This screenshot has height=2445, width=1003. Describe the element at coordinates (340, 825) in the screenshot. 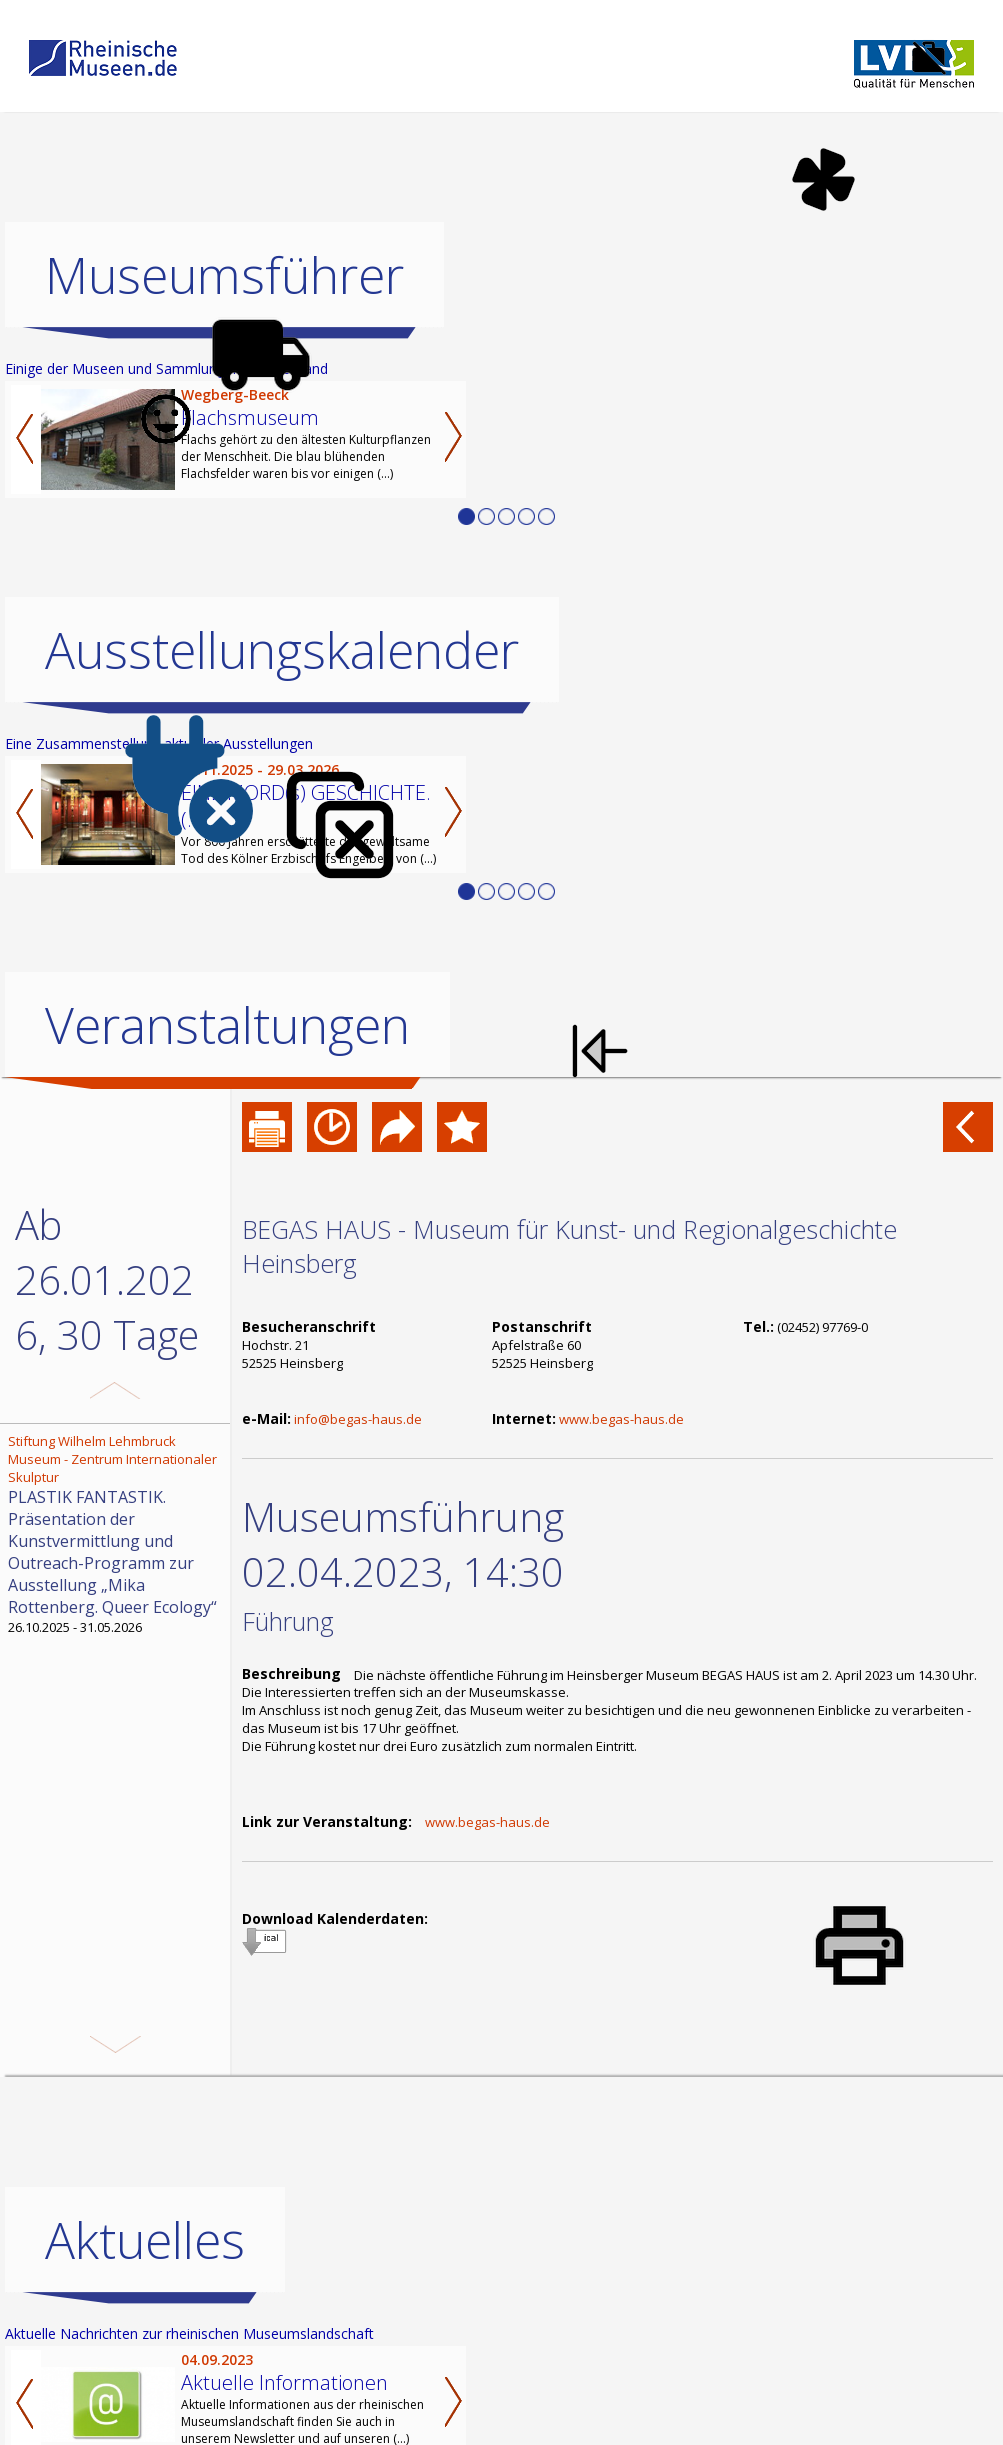

I see `cancel or clear clipboard content` at that location.